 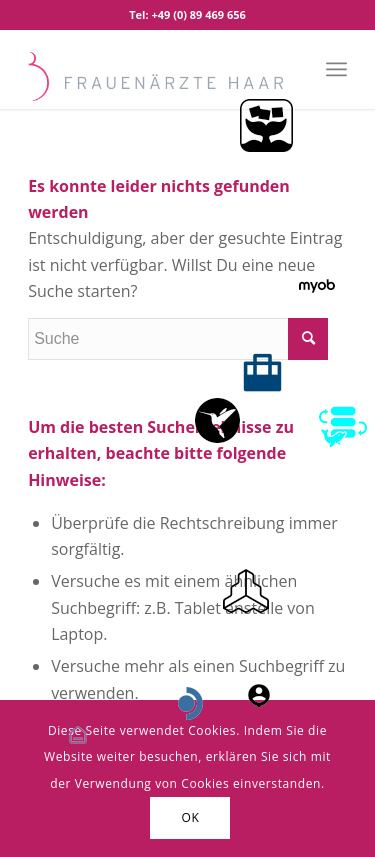 I want to click on access MYOB accounting software, so click(x=317, y=286).